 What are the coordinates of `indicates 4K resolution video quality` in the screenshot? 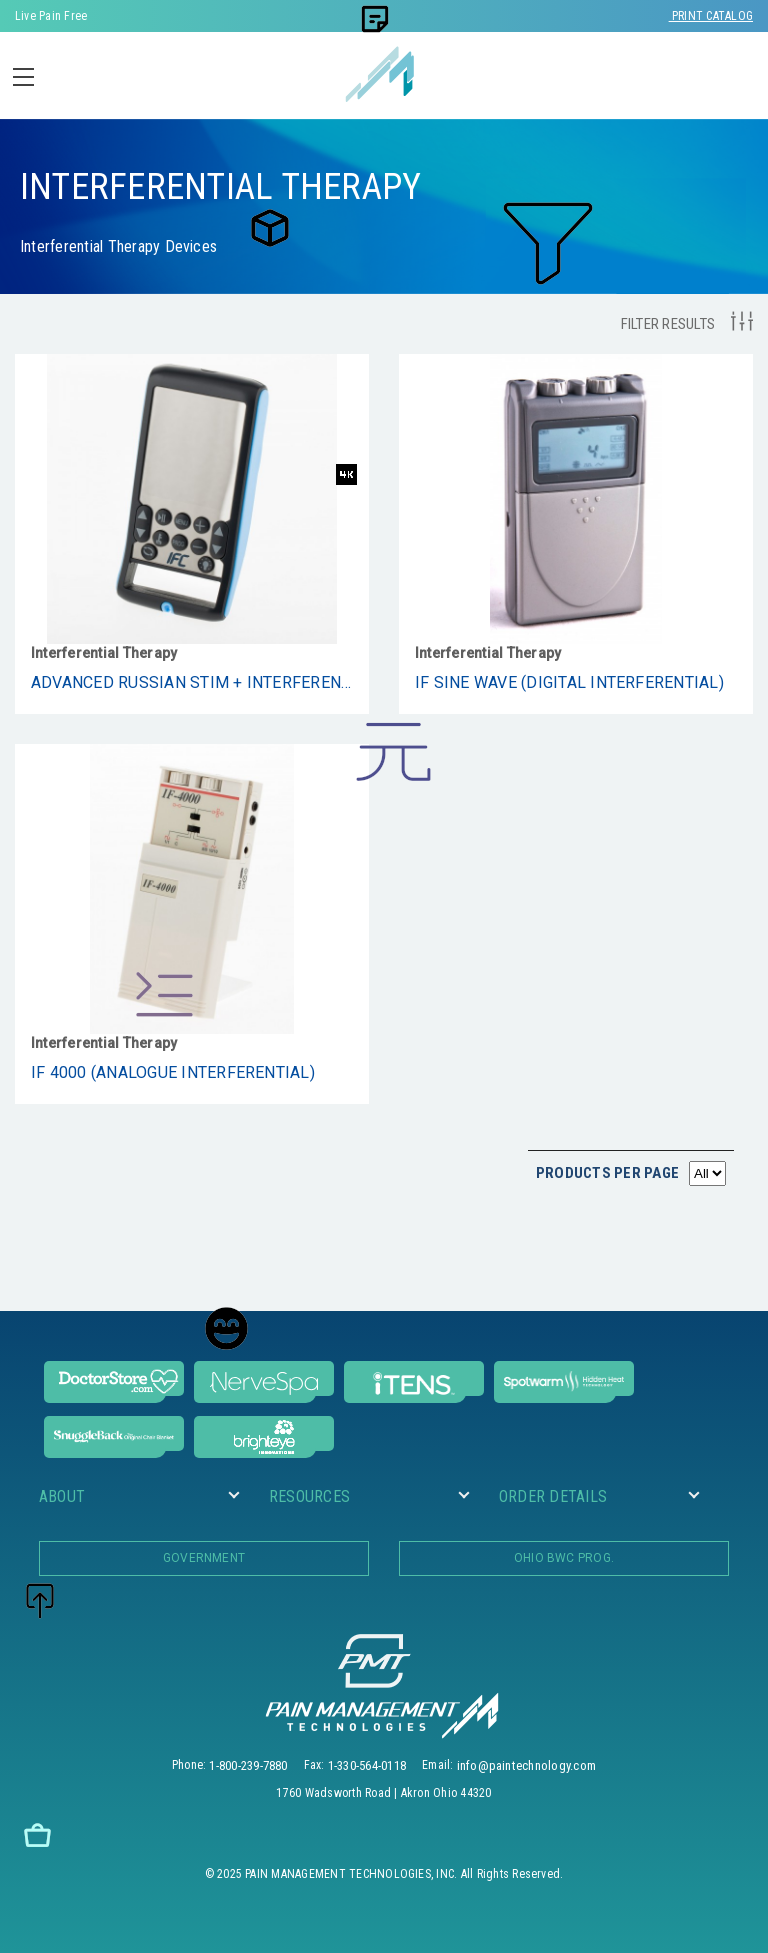 It's located at (346, 474).